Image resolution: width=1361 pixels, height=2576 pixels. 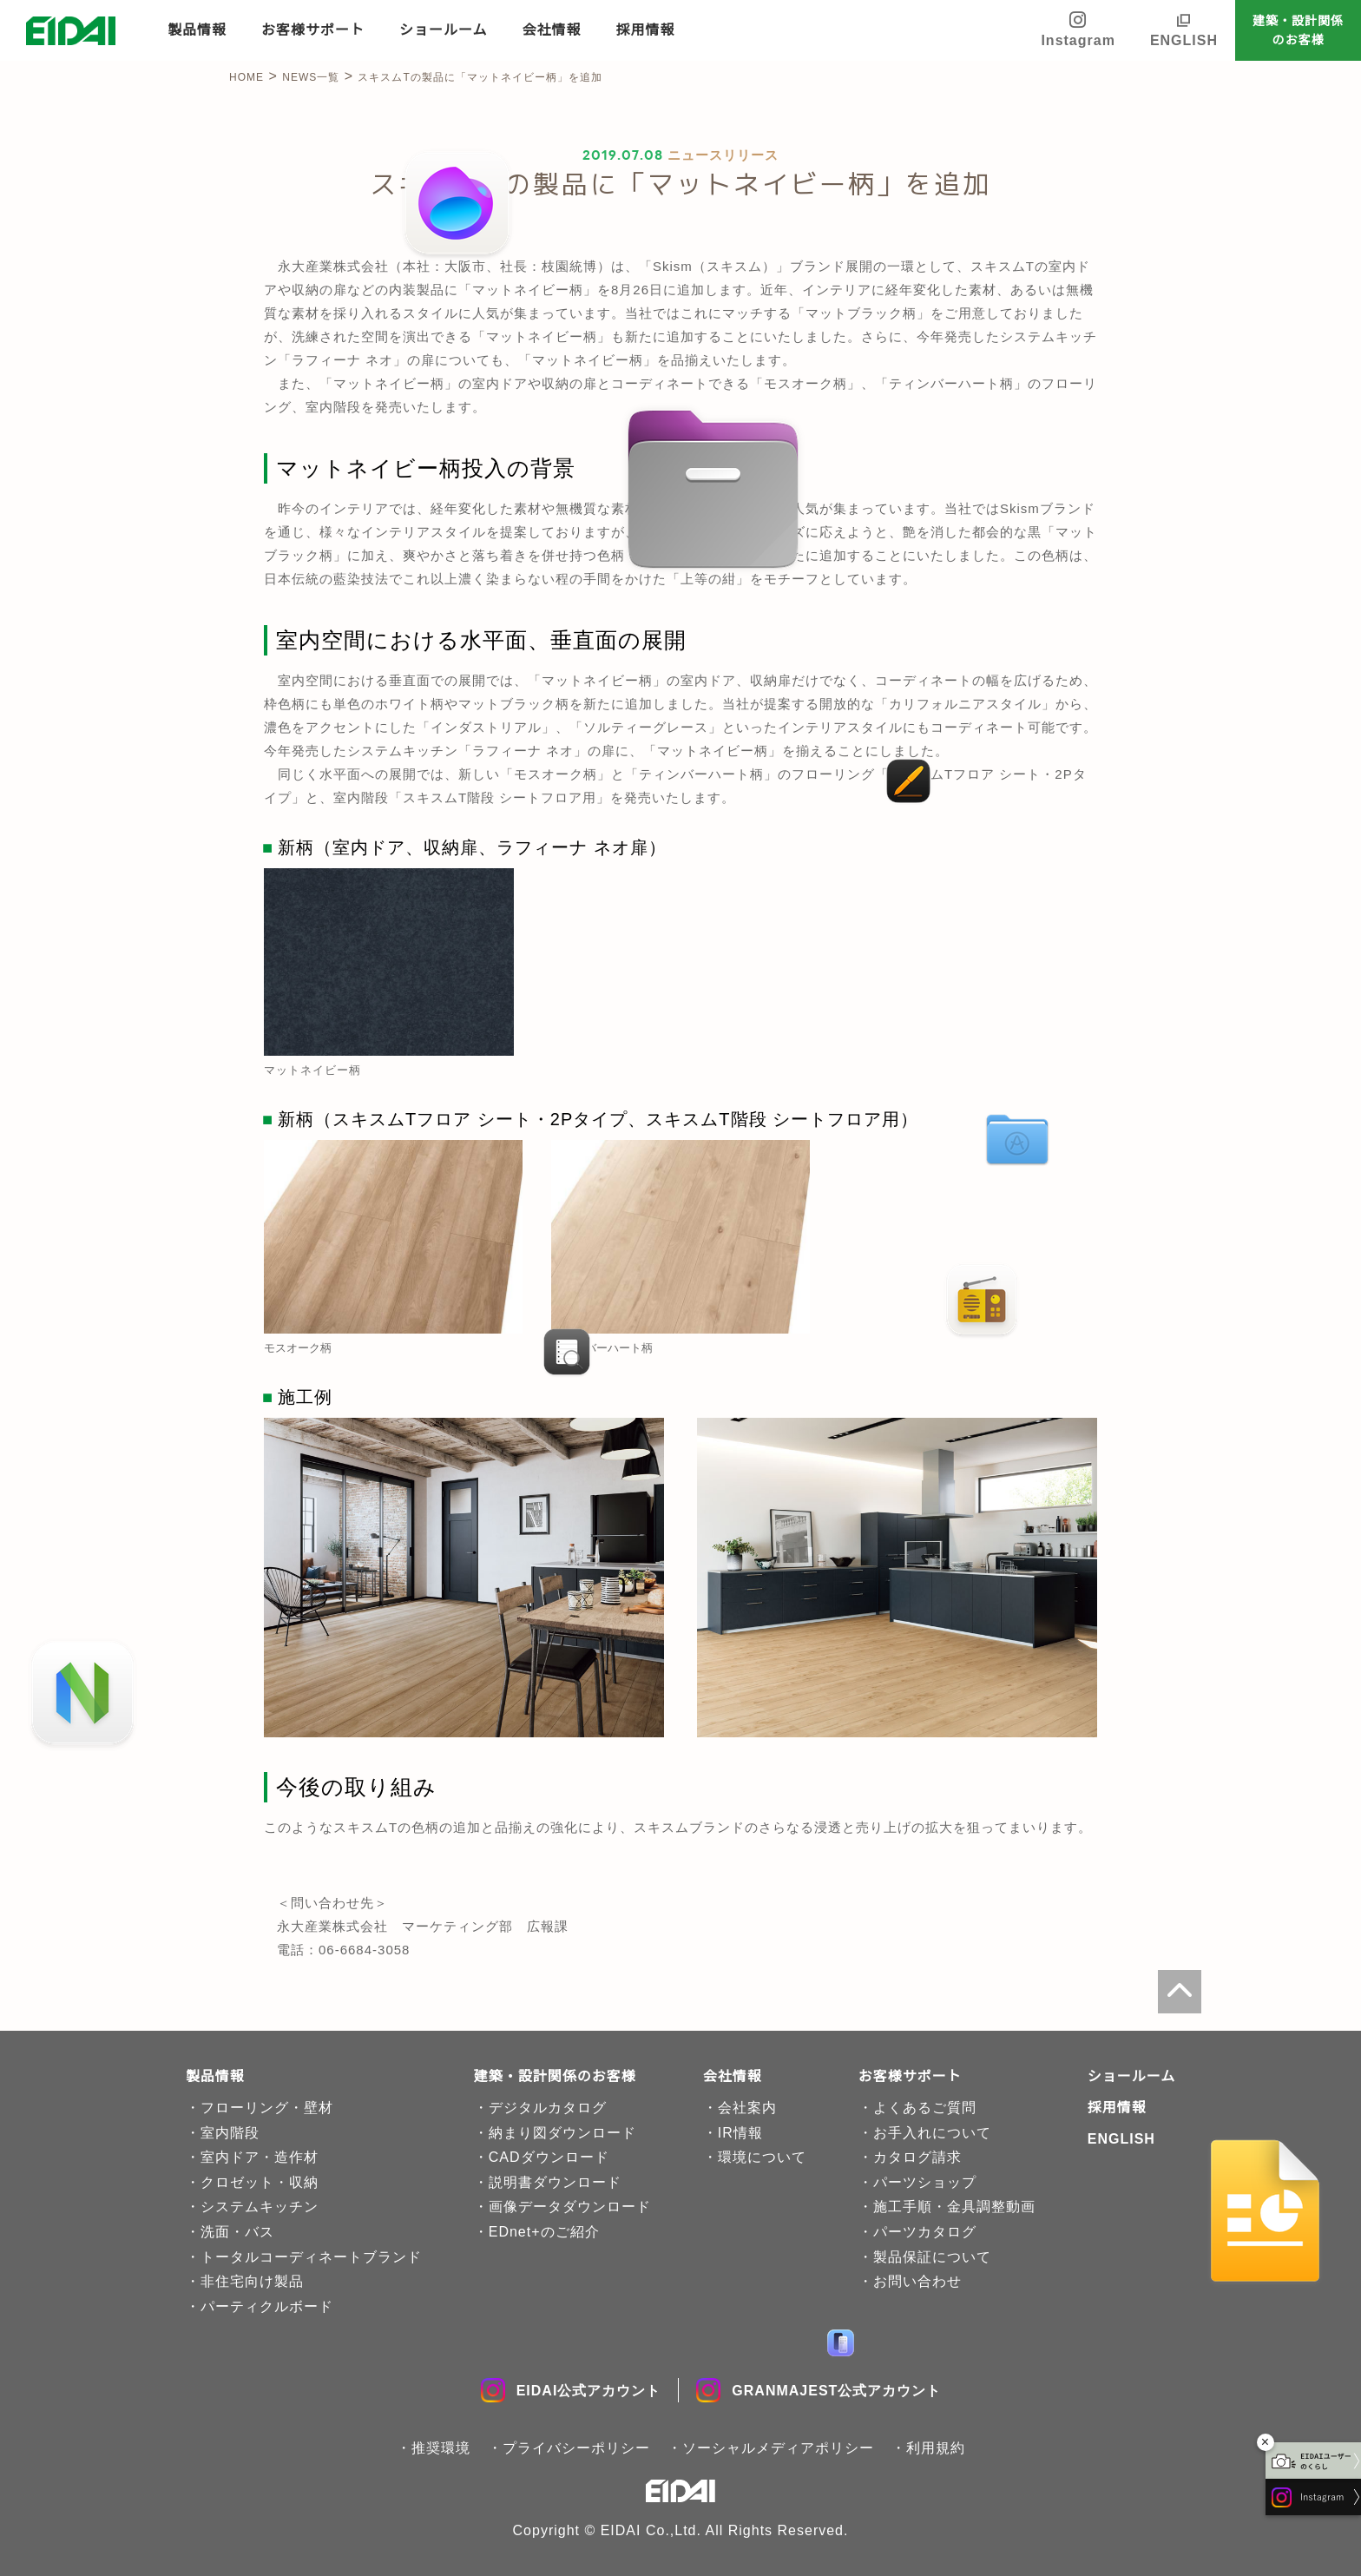 What do you see at coordinates (1017, 1139) in the screenshot?
I see `open Arturia software folder` at bounding box center [1017, 1139].